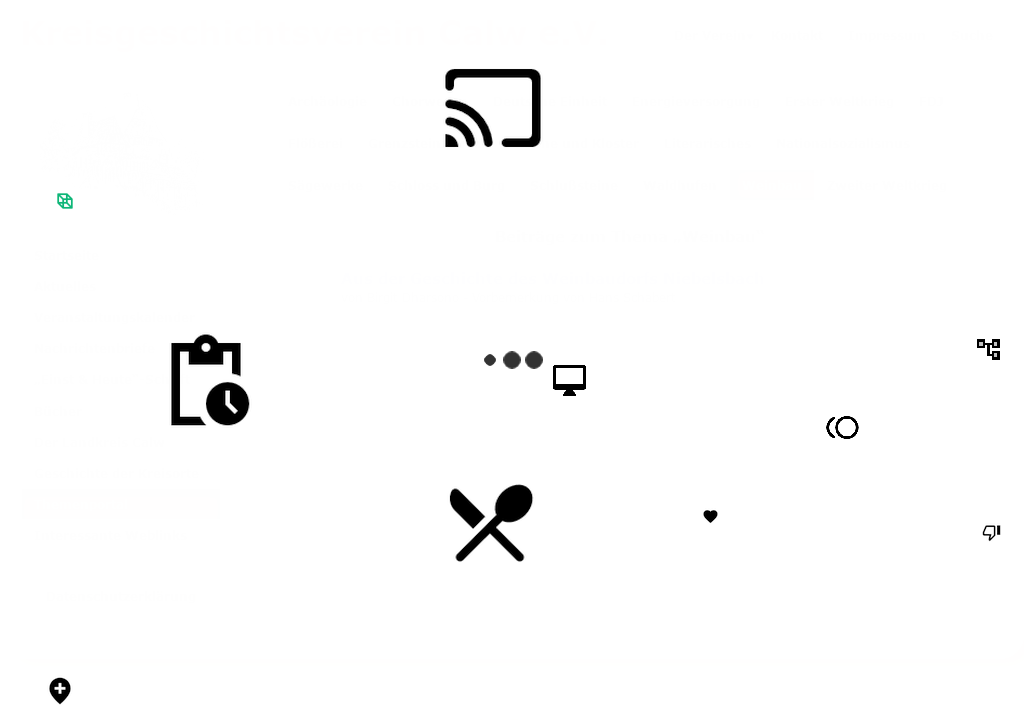  Describe the element at coordinates (842, 427) in the screenshot. I see `view toll or payment information` at that location.